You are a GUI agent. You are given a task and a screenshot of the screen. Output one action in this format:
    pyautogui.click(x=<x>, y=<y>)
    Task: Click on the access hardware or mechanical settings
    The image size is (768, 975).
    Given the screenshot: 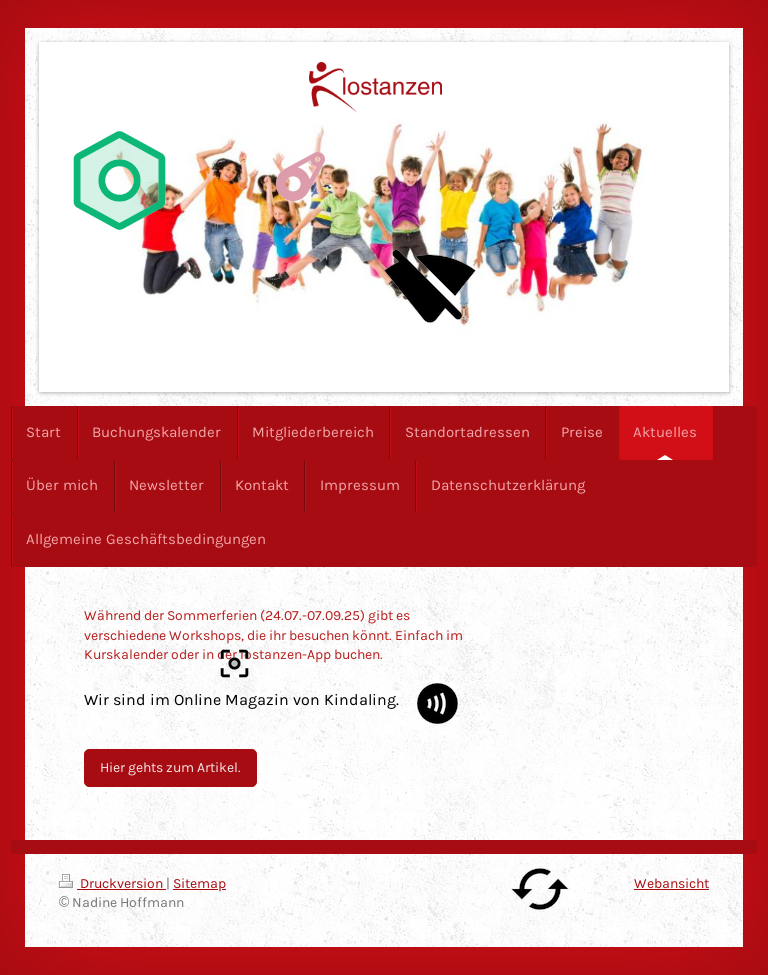 What is the action you would take?
    pyautogui.click(x=119, y=180)
    